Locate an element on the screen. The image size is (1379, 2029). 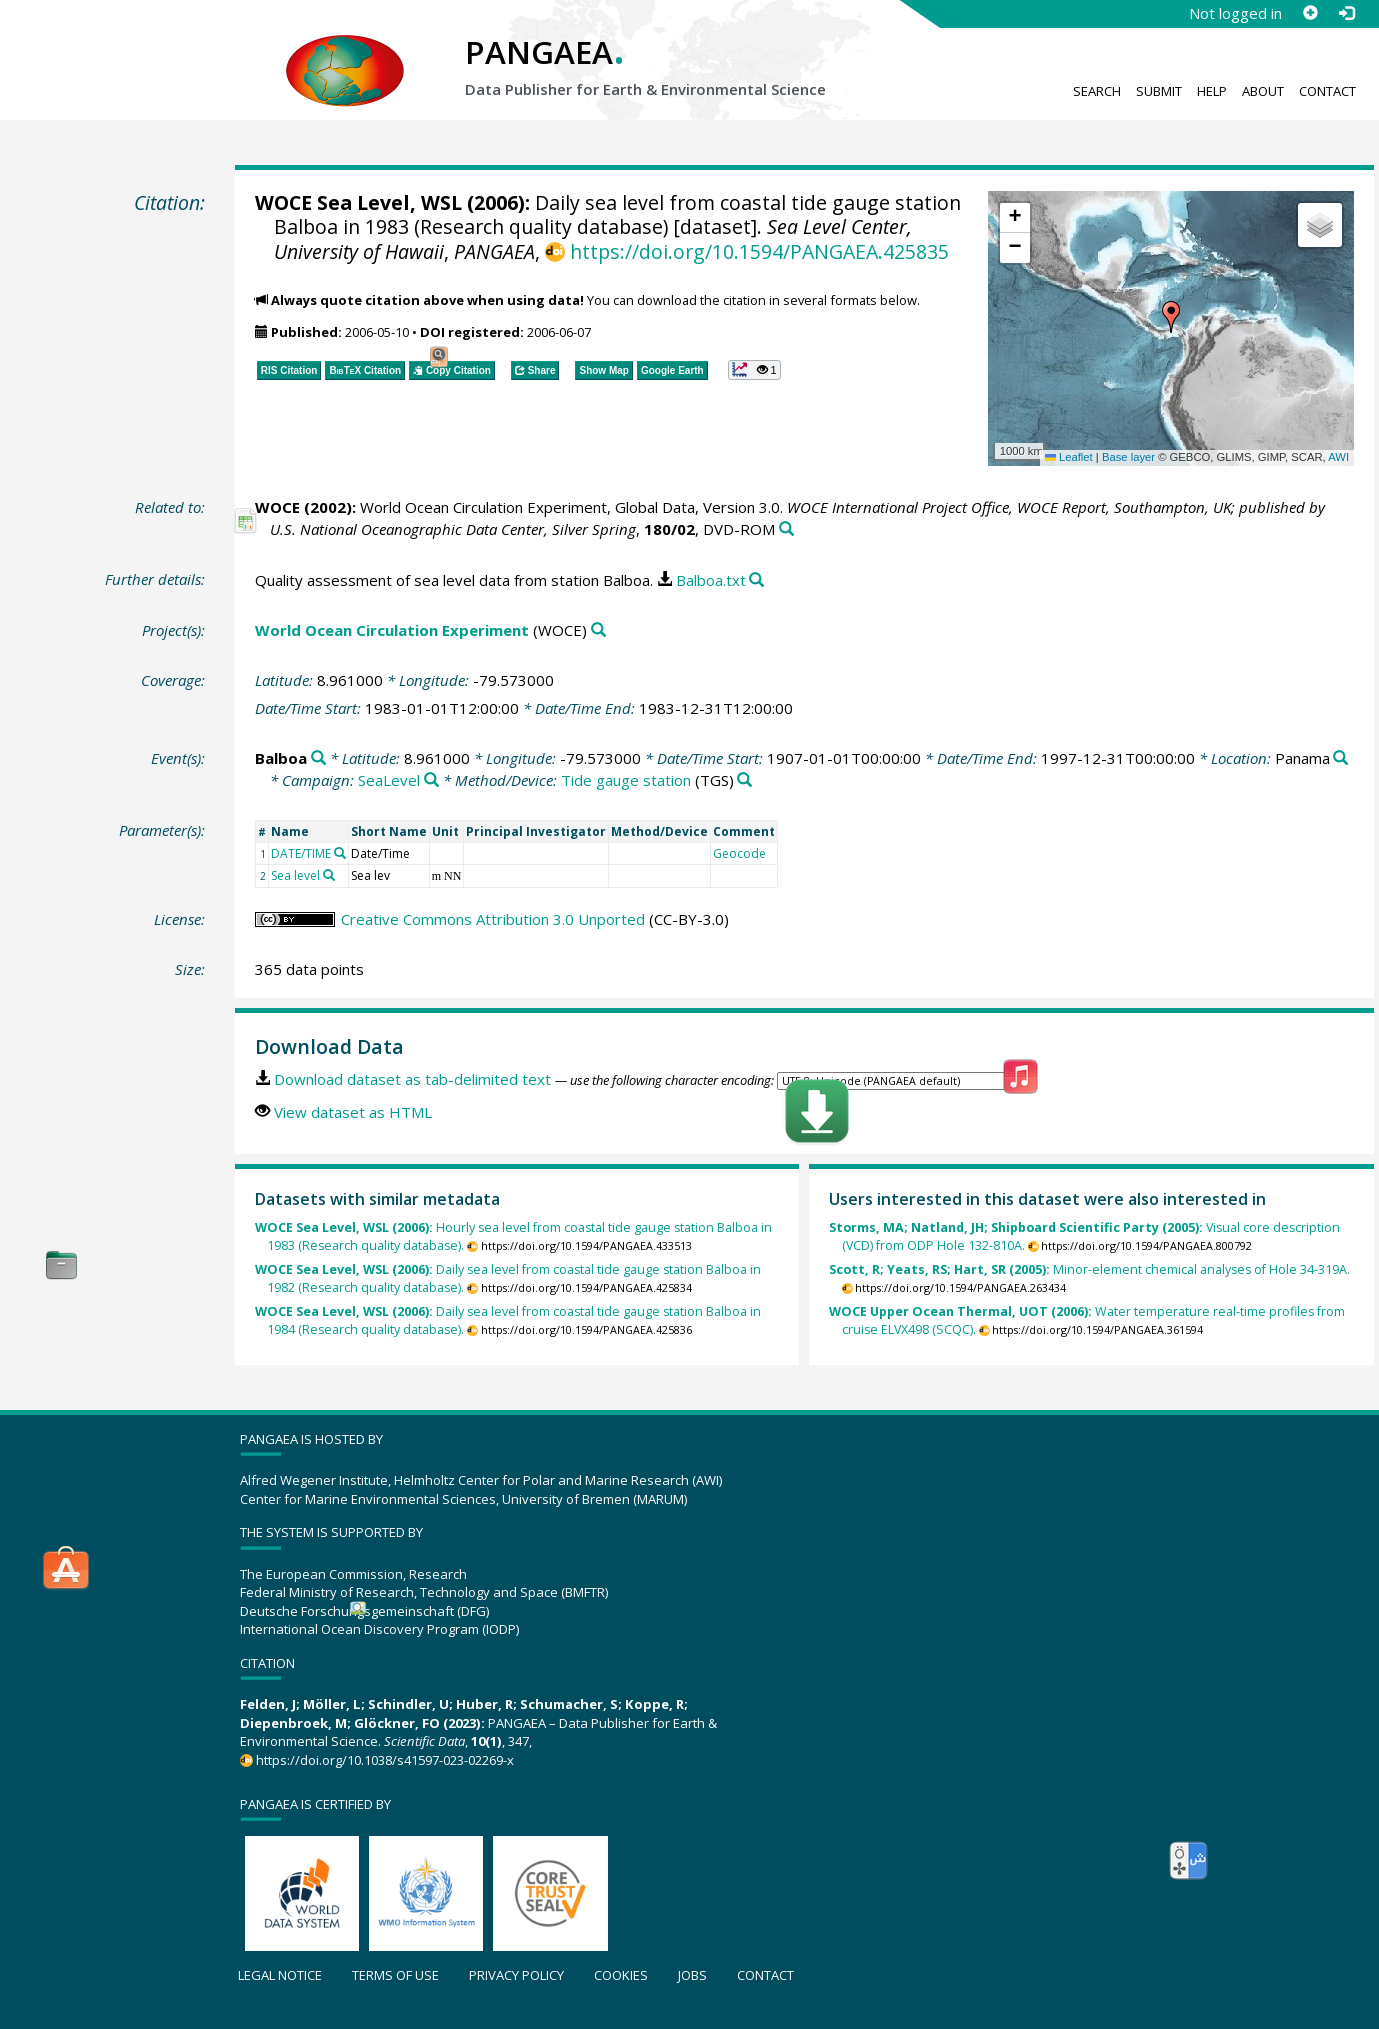
open image viewer application is located at coordinates (358, 1608).